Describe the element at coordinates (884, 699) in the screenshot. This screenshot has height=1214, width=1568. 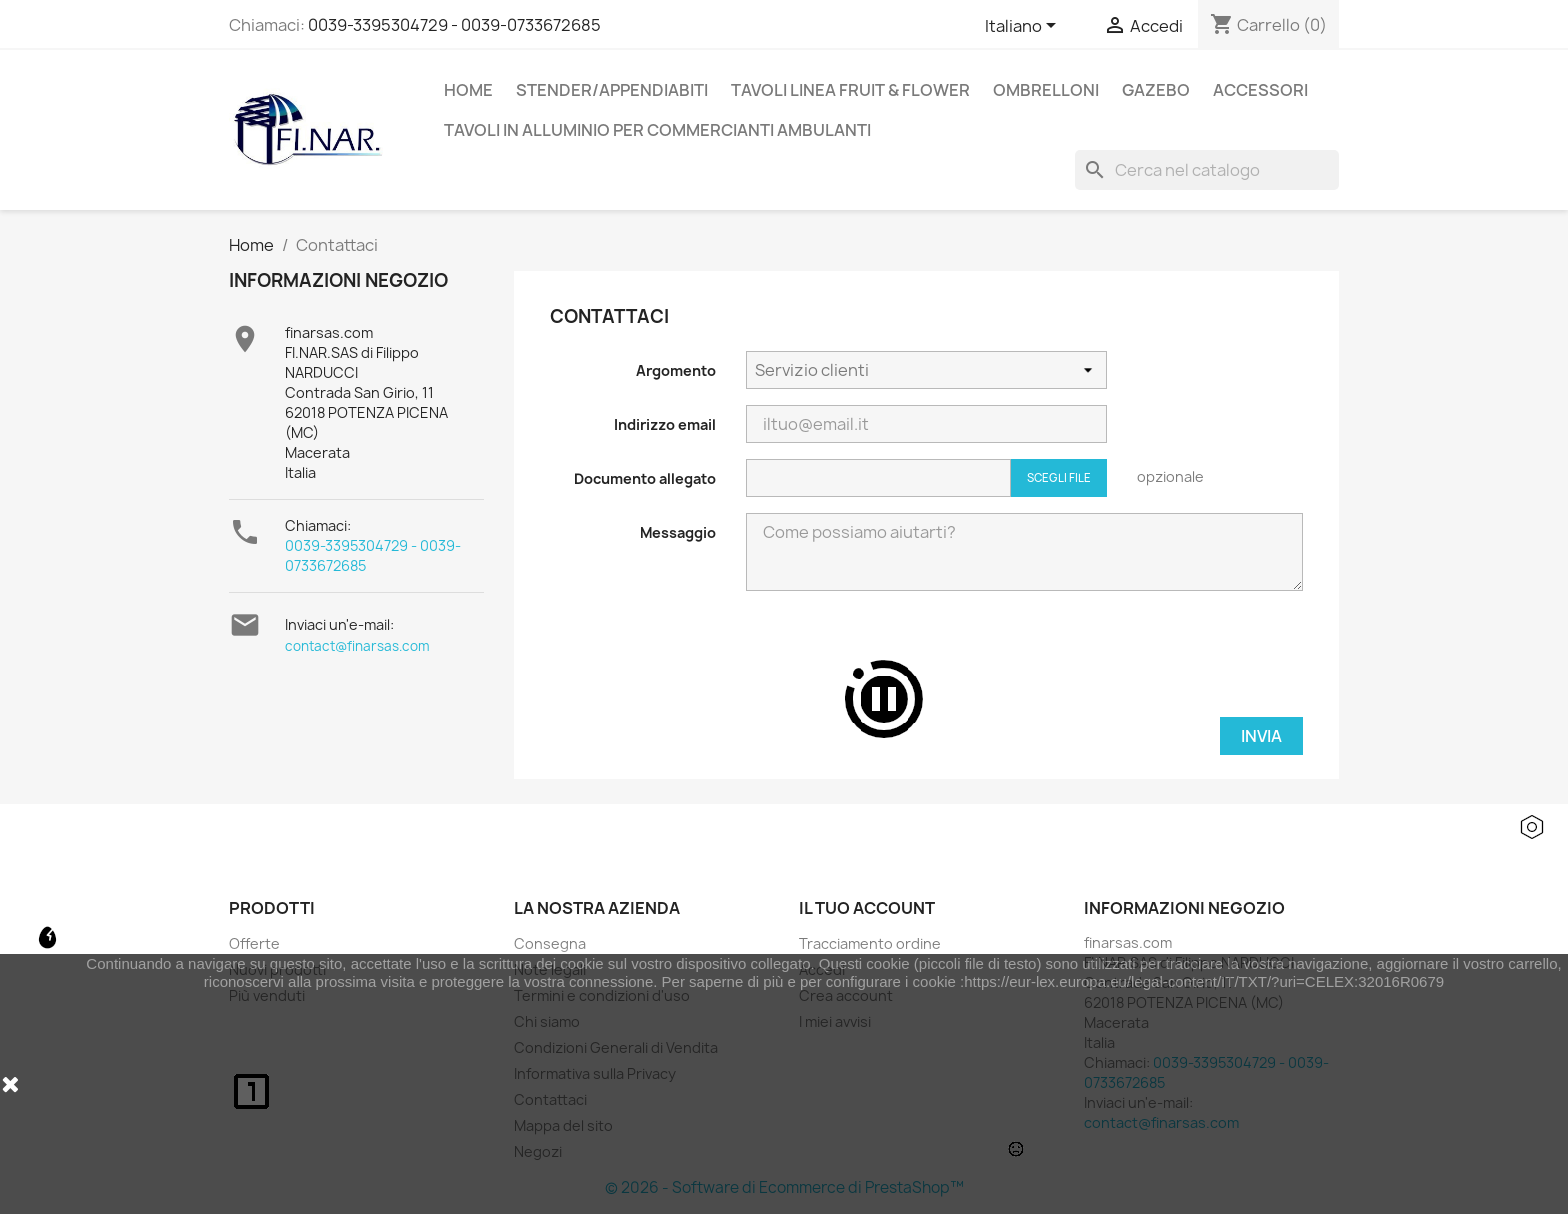
I see `pause motion photo playback` at that location.